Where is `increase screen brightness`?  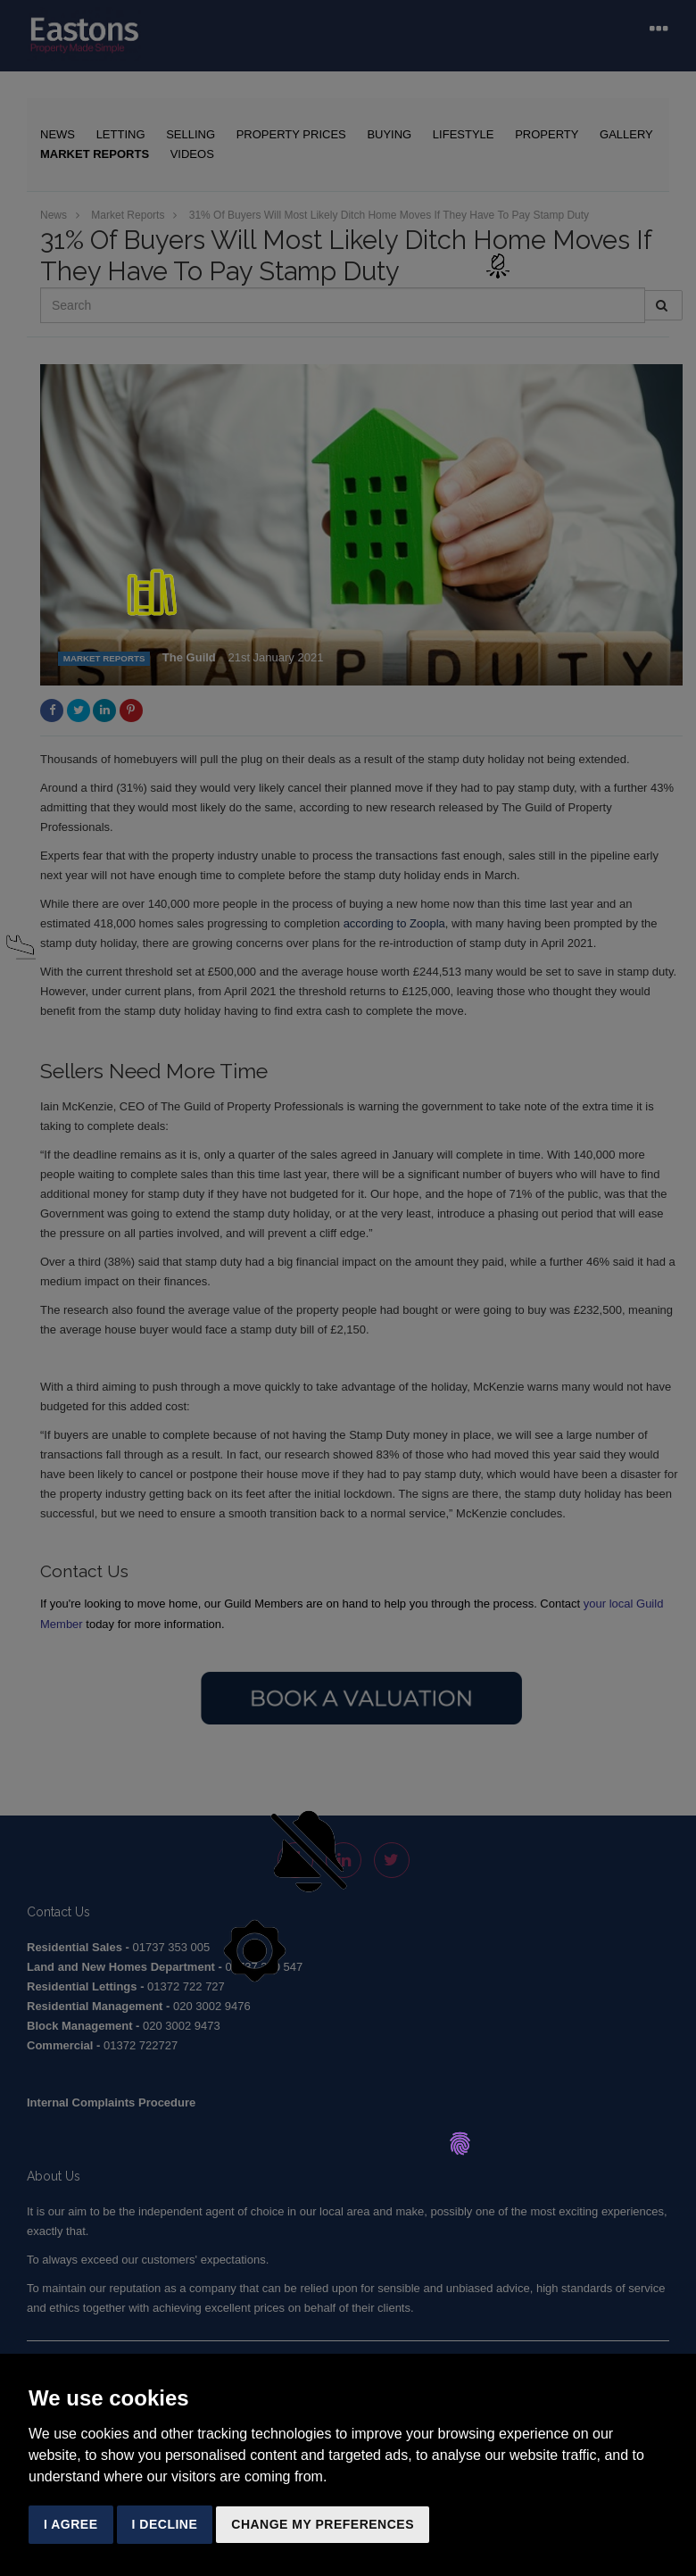
increase screen brightness is located at coordinates (254, 1950).